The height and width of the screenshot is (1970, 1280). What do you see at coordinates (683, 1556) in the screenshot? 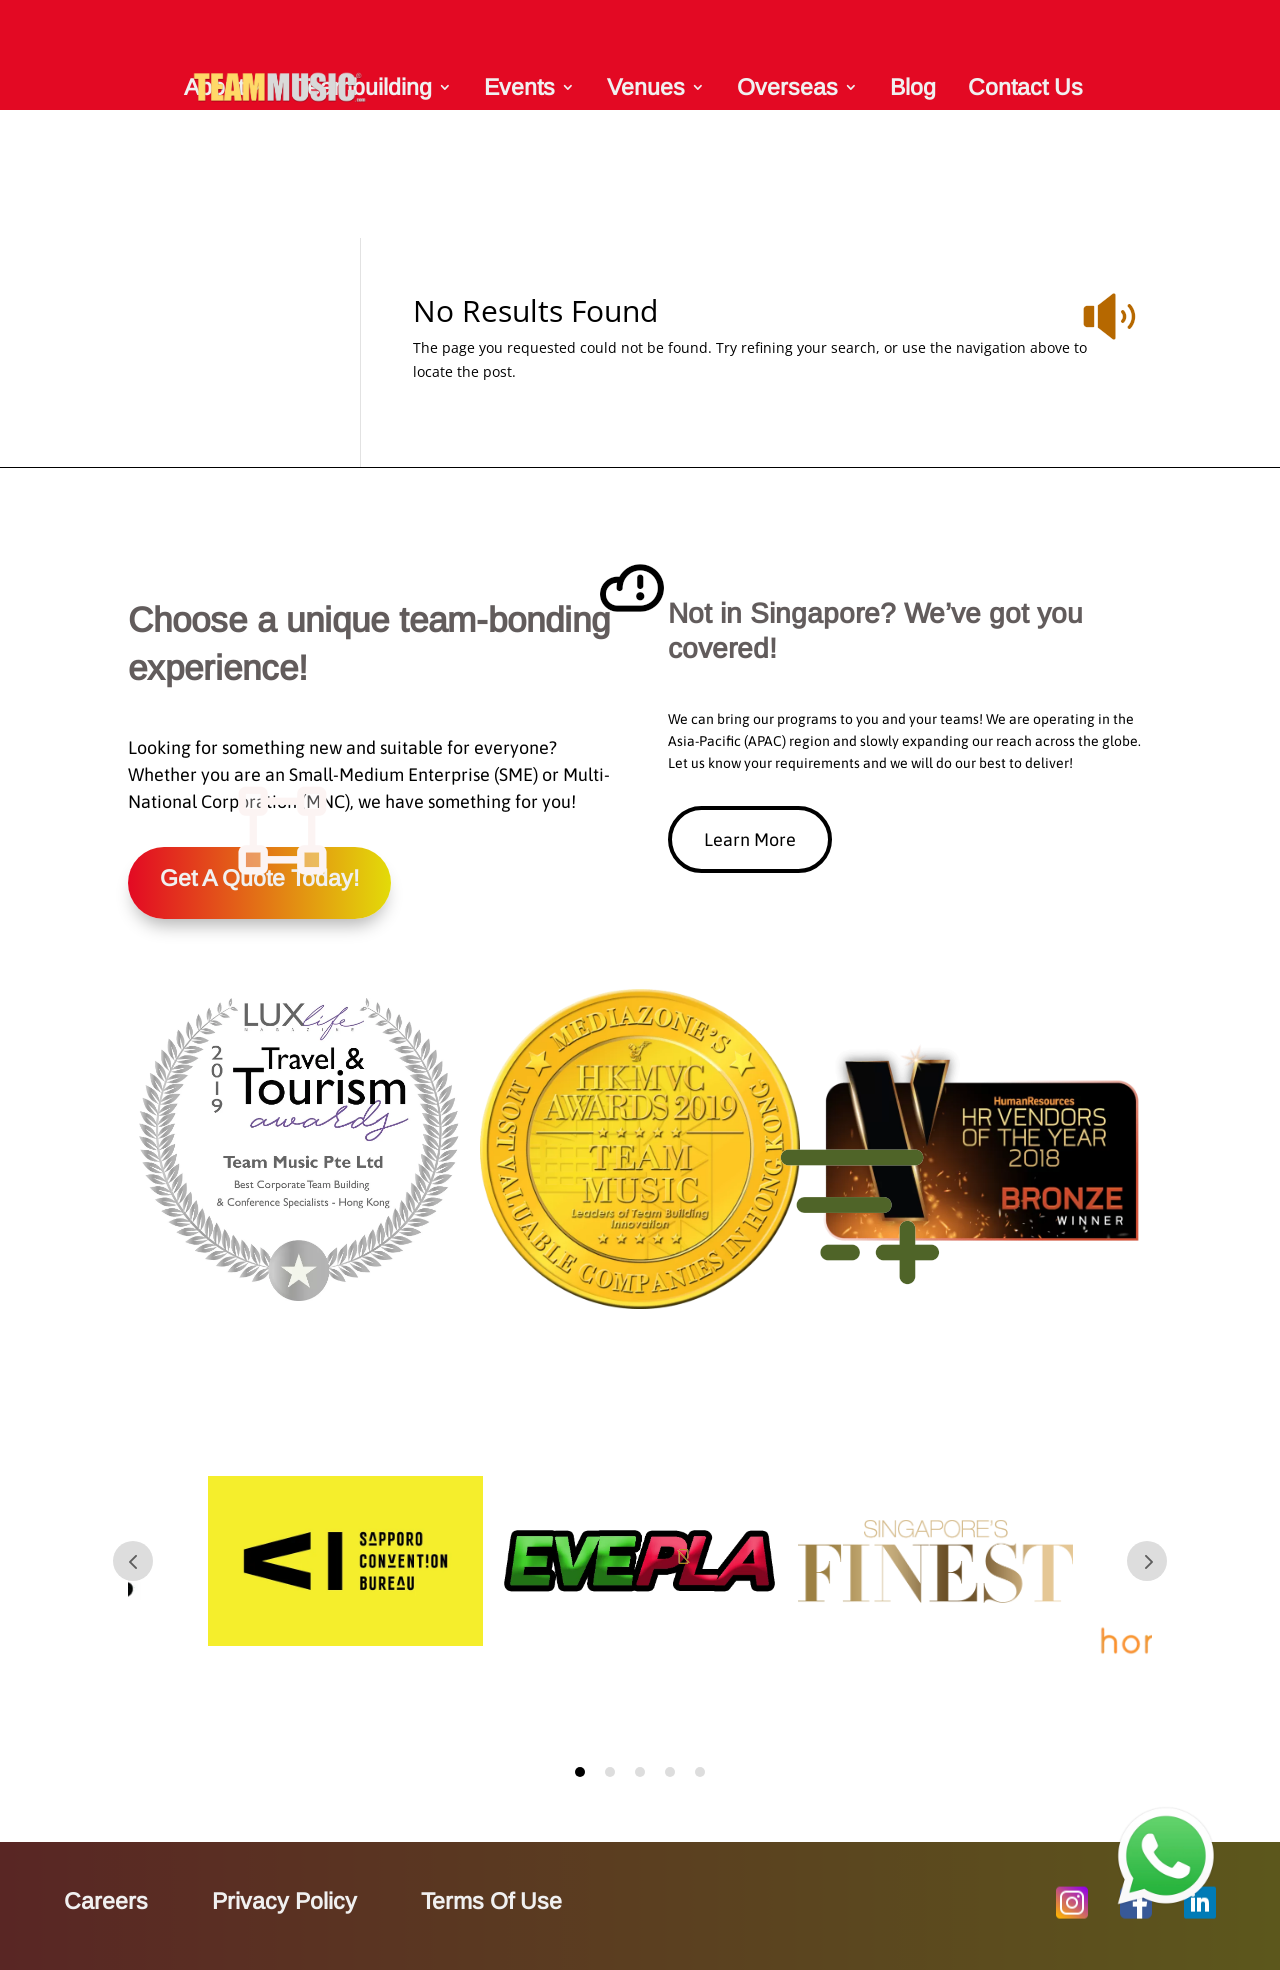
I see `mobile device unavailable or disabled` at bounding box center [683, 1556].